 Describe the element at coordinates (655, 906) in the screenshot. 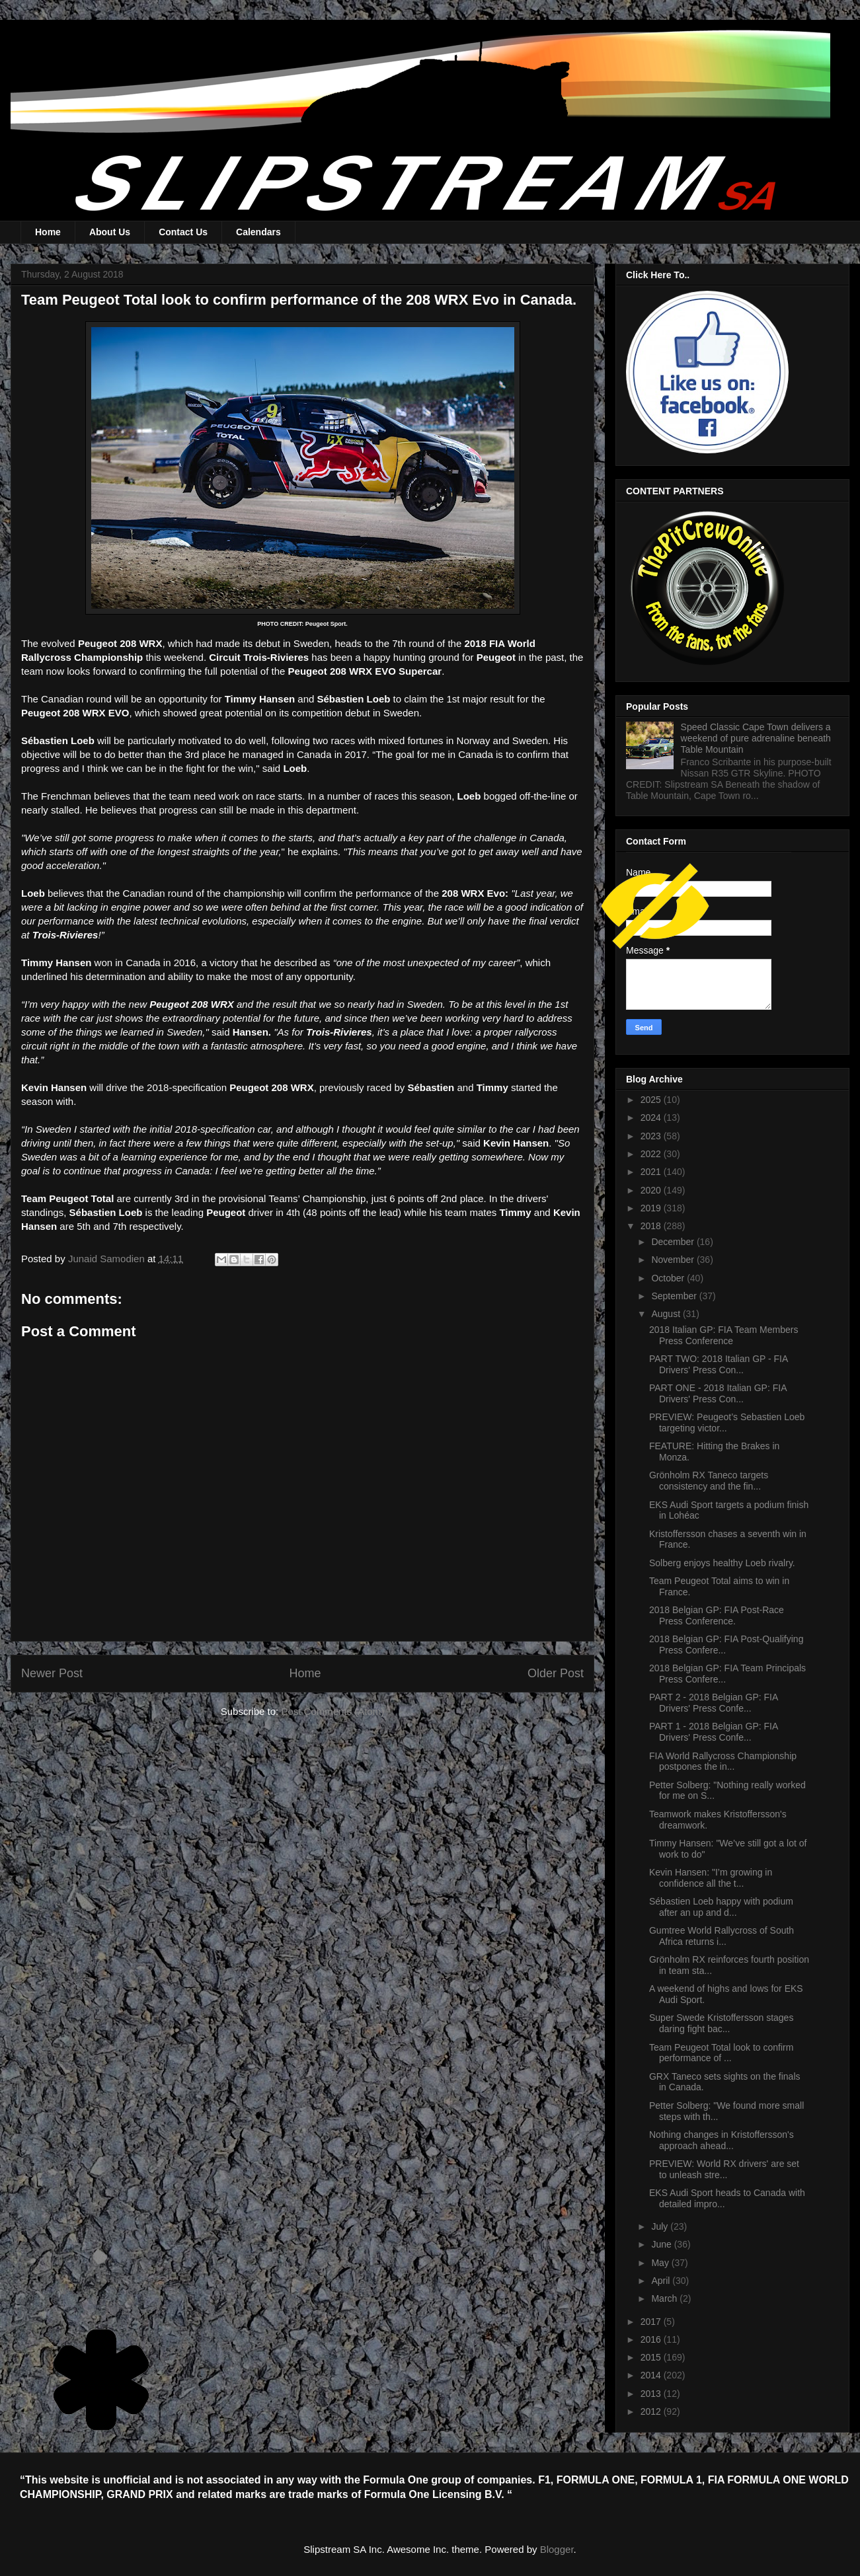

I see `hide password or sensitive content` at that location.